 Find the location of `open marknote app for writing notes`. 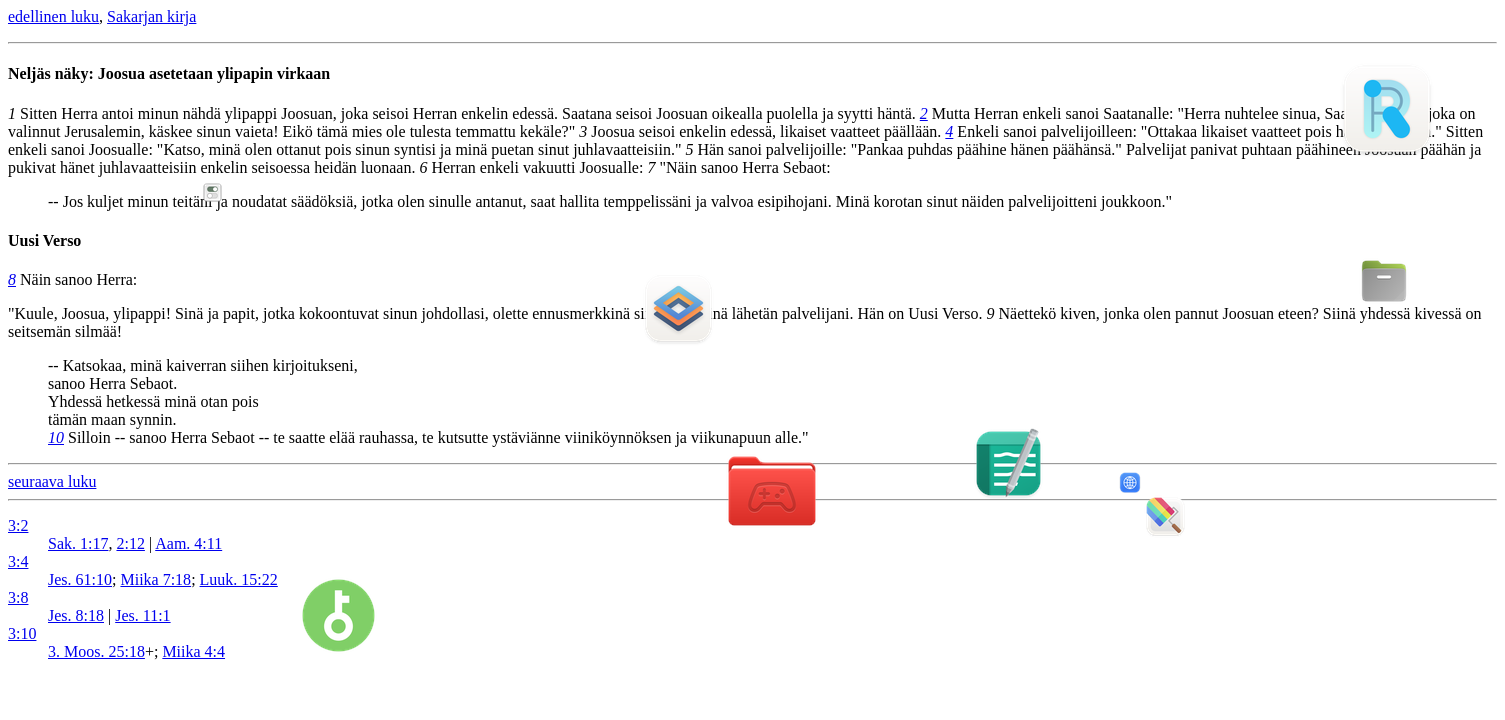

open marknote app for writing notes is located at coordinates (1008, 463).